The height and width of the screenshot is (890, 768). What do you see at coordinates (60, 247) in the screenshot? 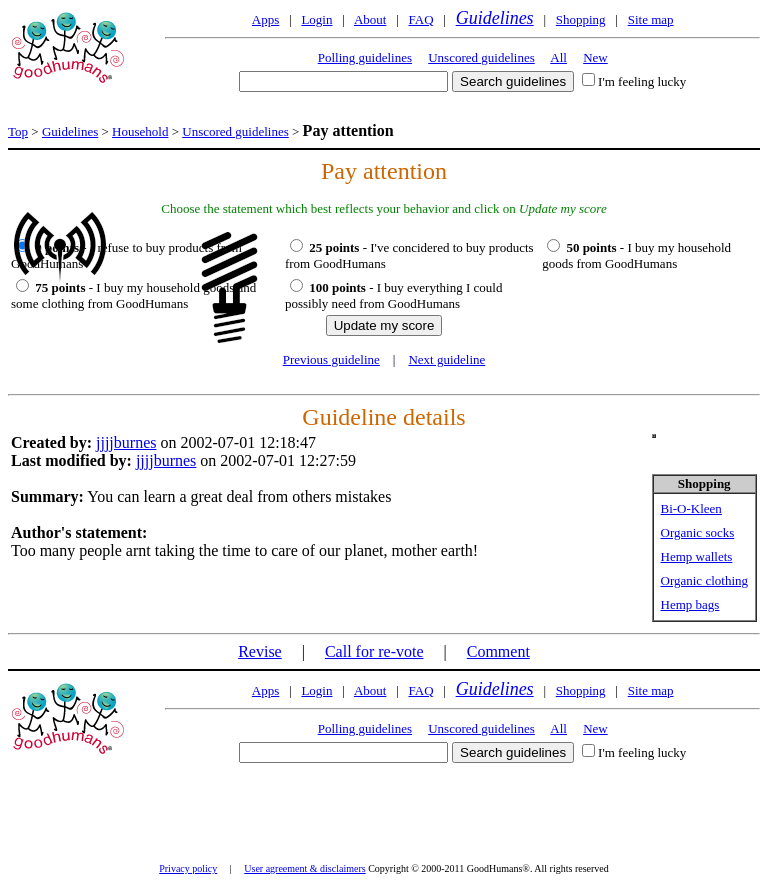
I see `eclipse mosquitto MQTT broker logo` at bounding box center [60, 247].